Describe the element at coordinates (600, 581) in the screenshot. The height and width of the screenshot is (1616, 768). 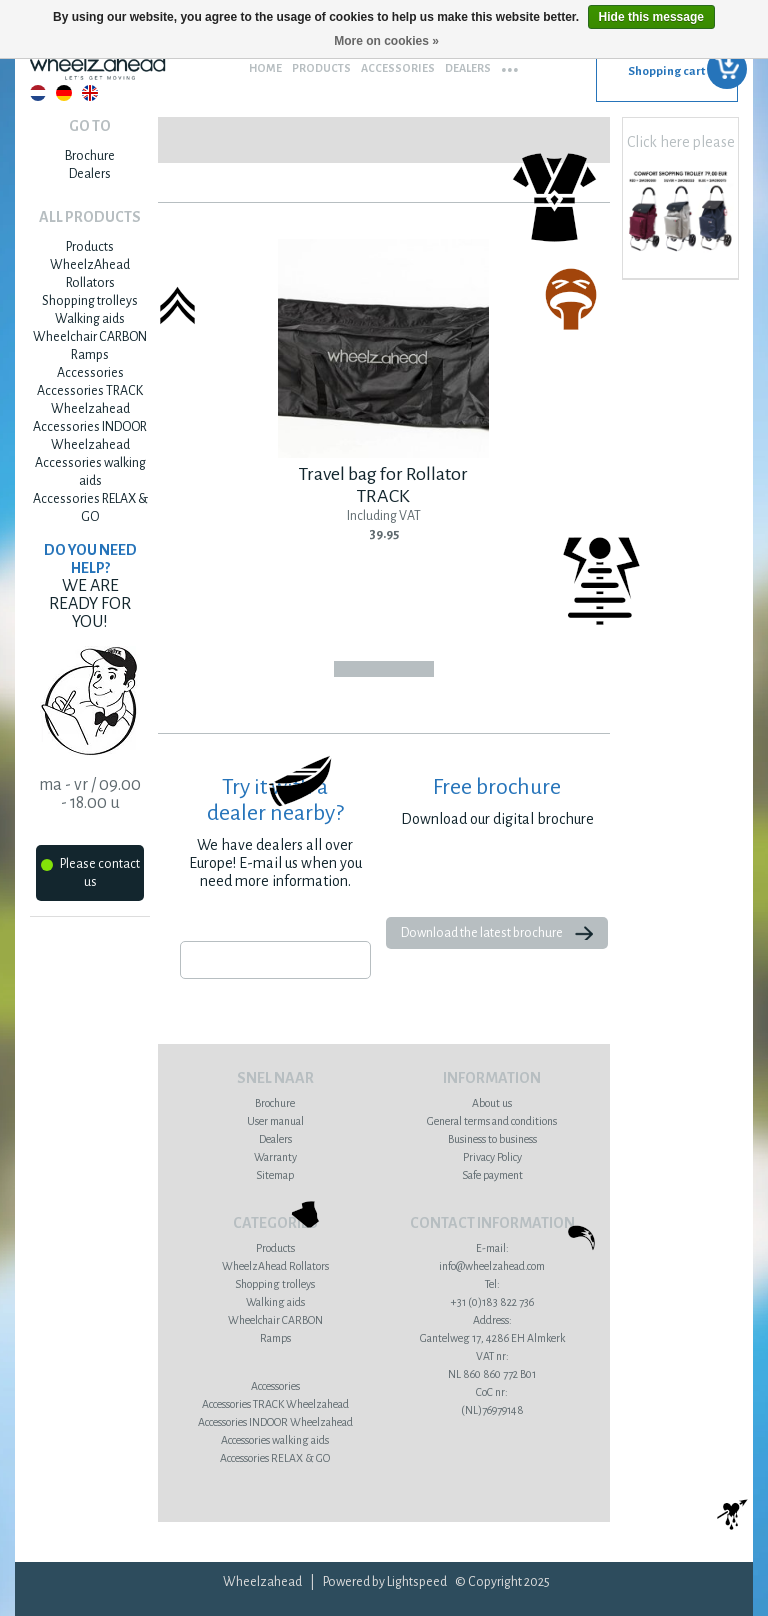
I see `indicates electricity or power generation` at that location.